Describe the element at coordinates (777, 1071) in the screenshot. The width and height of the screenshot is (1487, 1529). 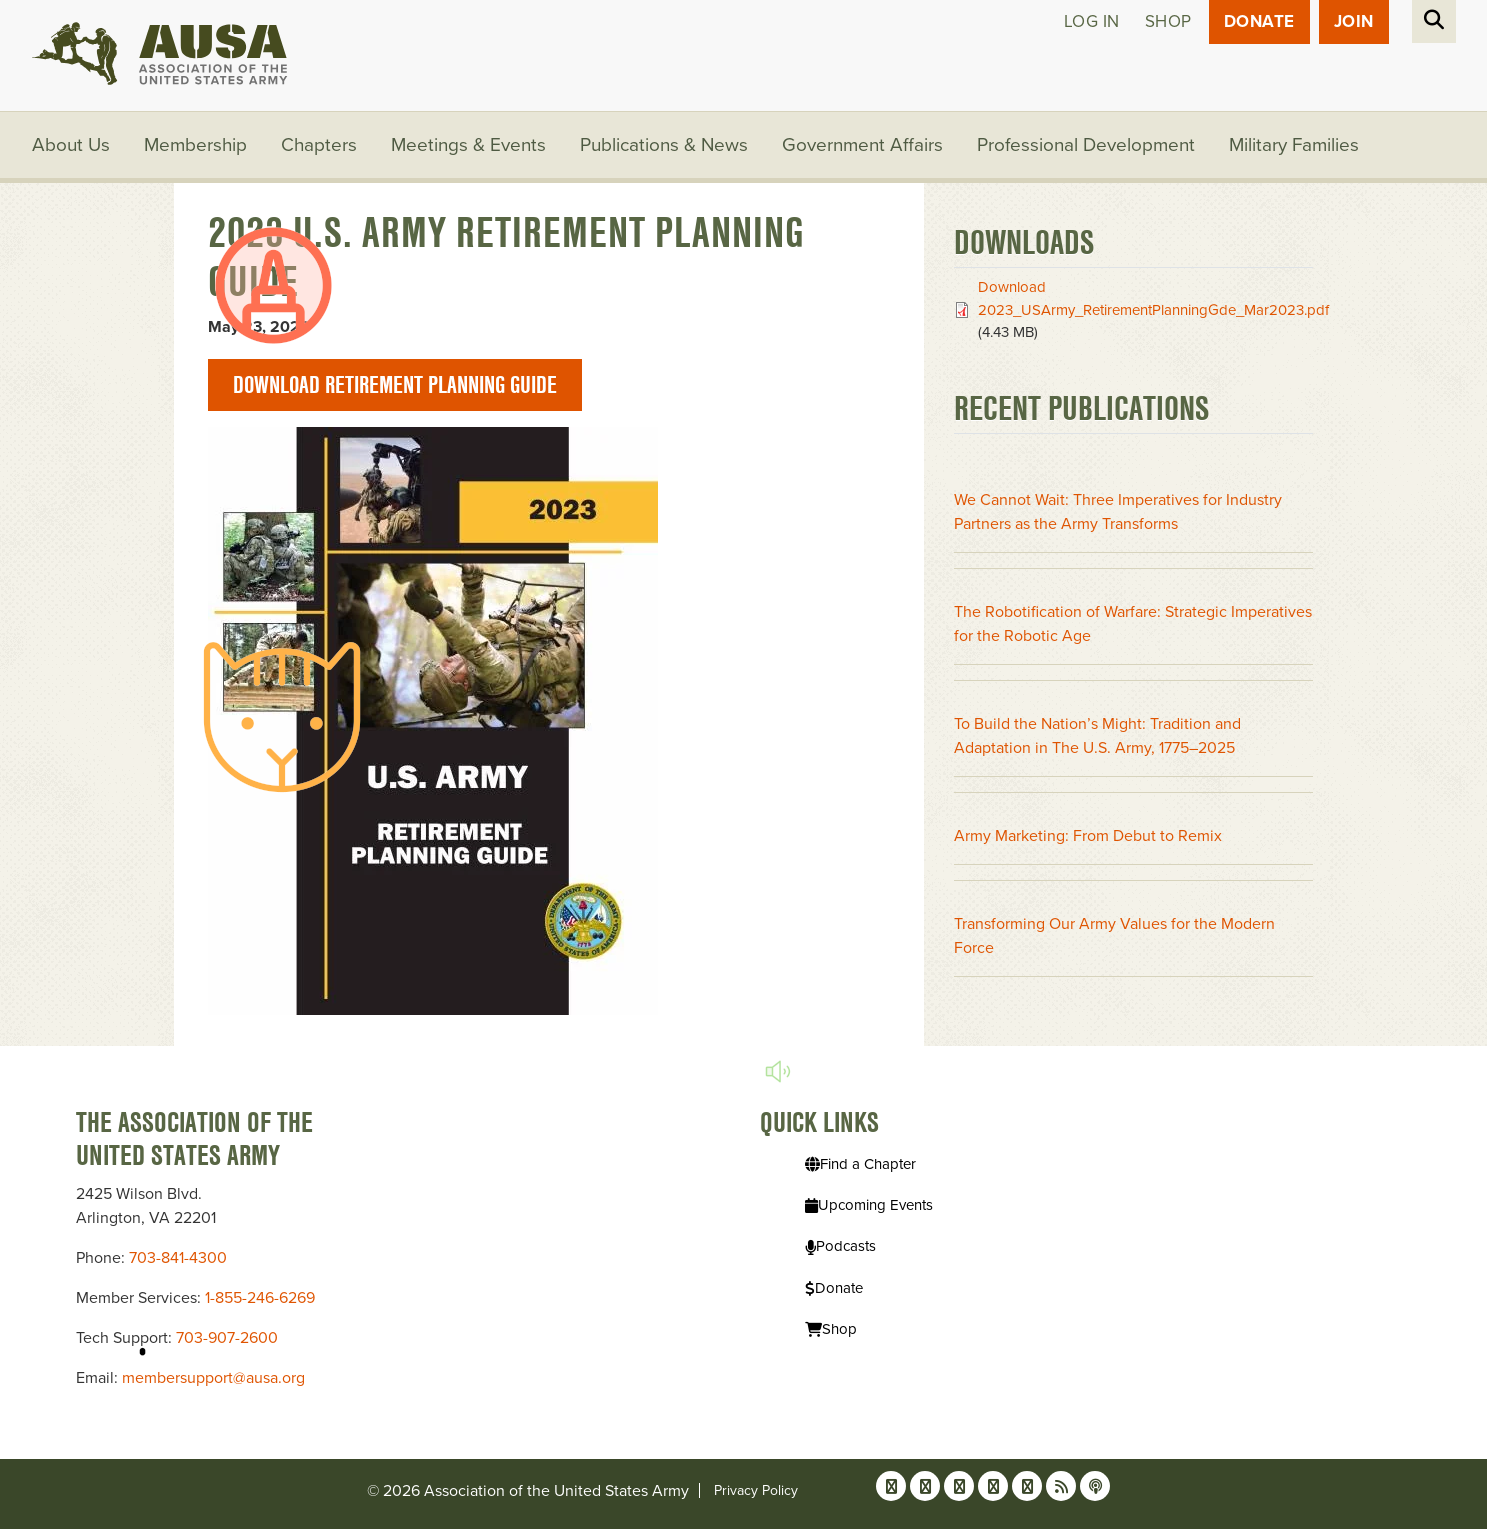
I see `adjust volume to high` at that location.